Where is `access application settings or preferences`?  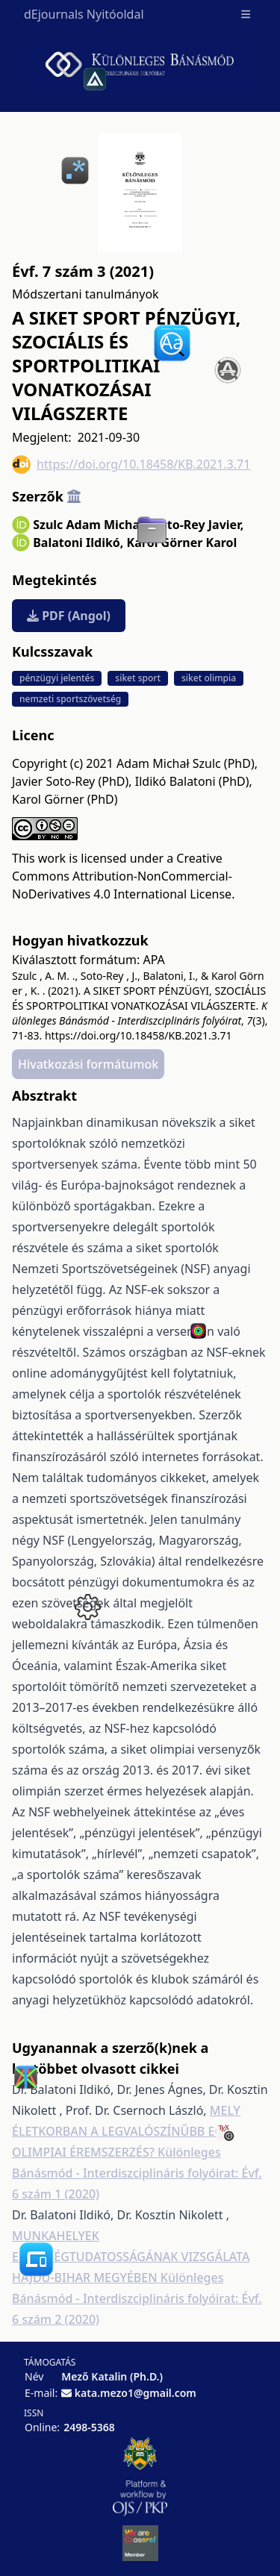 access application settings or preferences is located at coordinates (87, 1607).